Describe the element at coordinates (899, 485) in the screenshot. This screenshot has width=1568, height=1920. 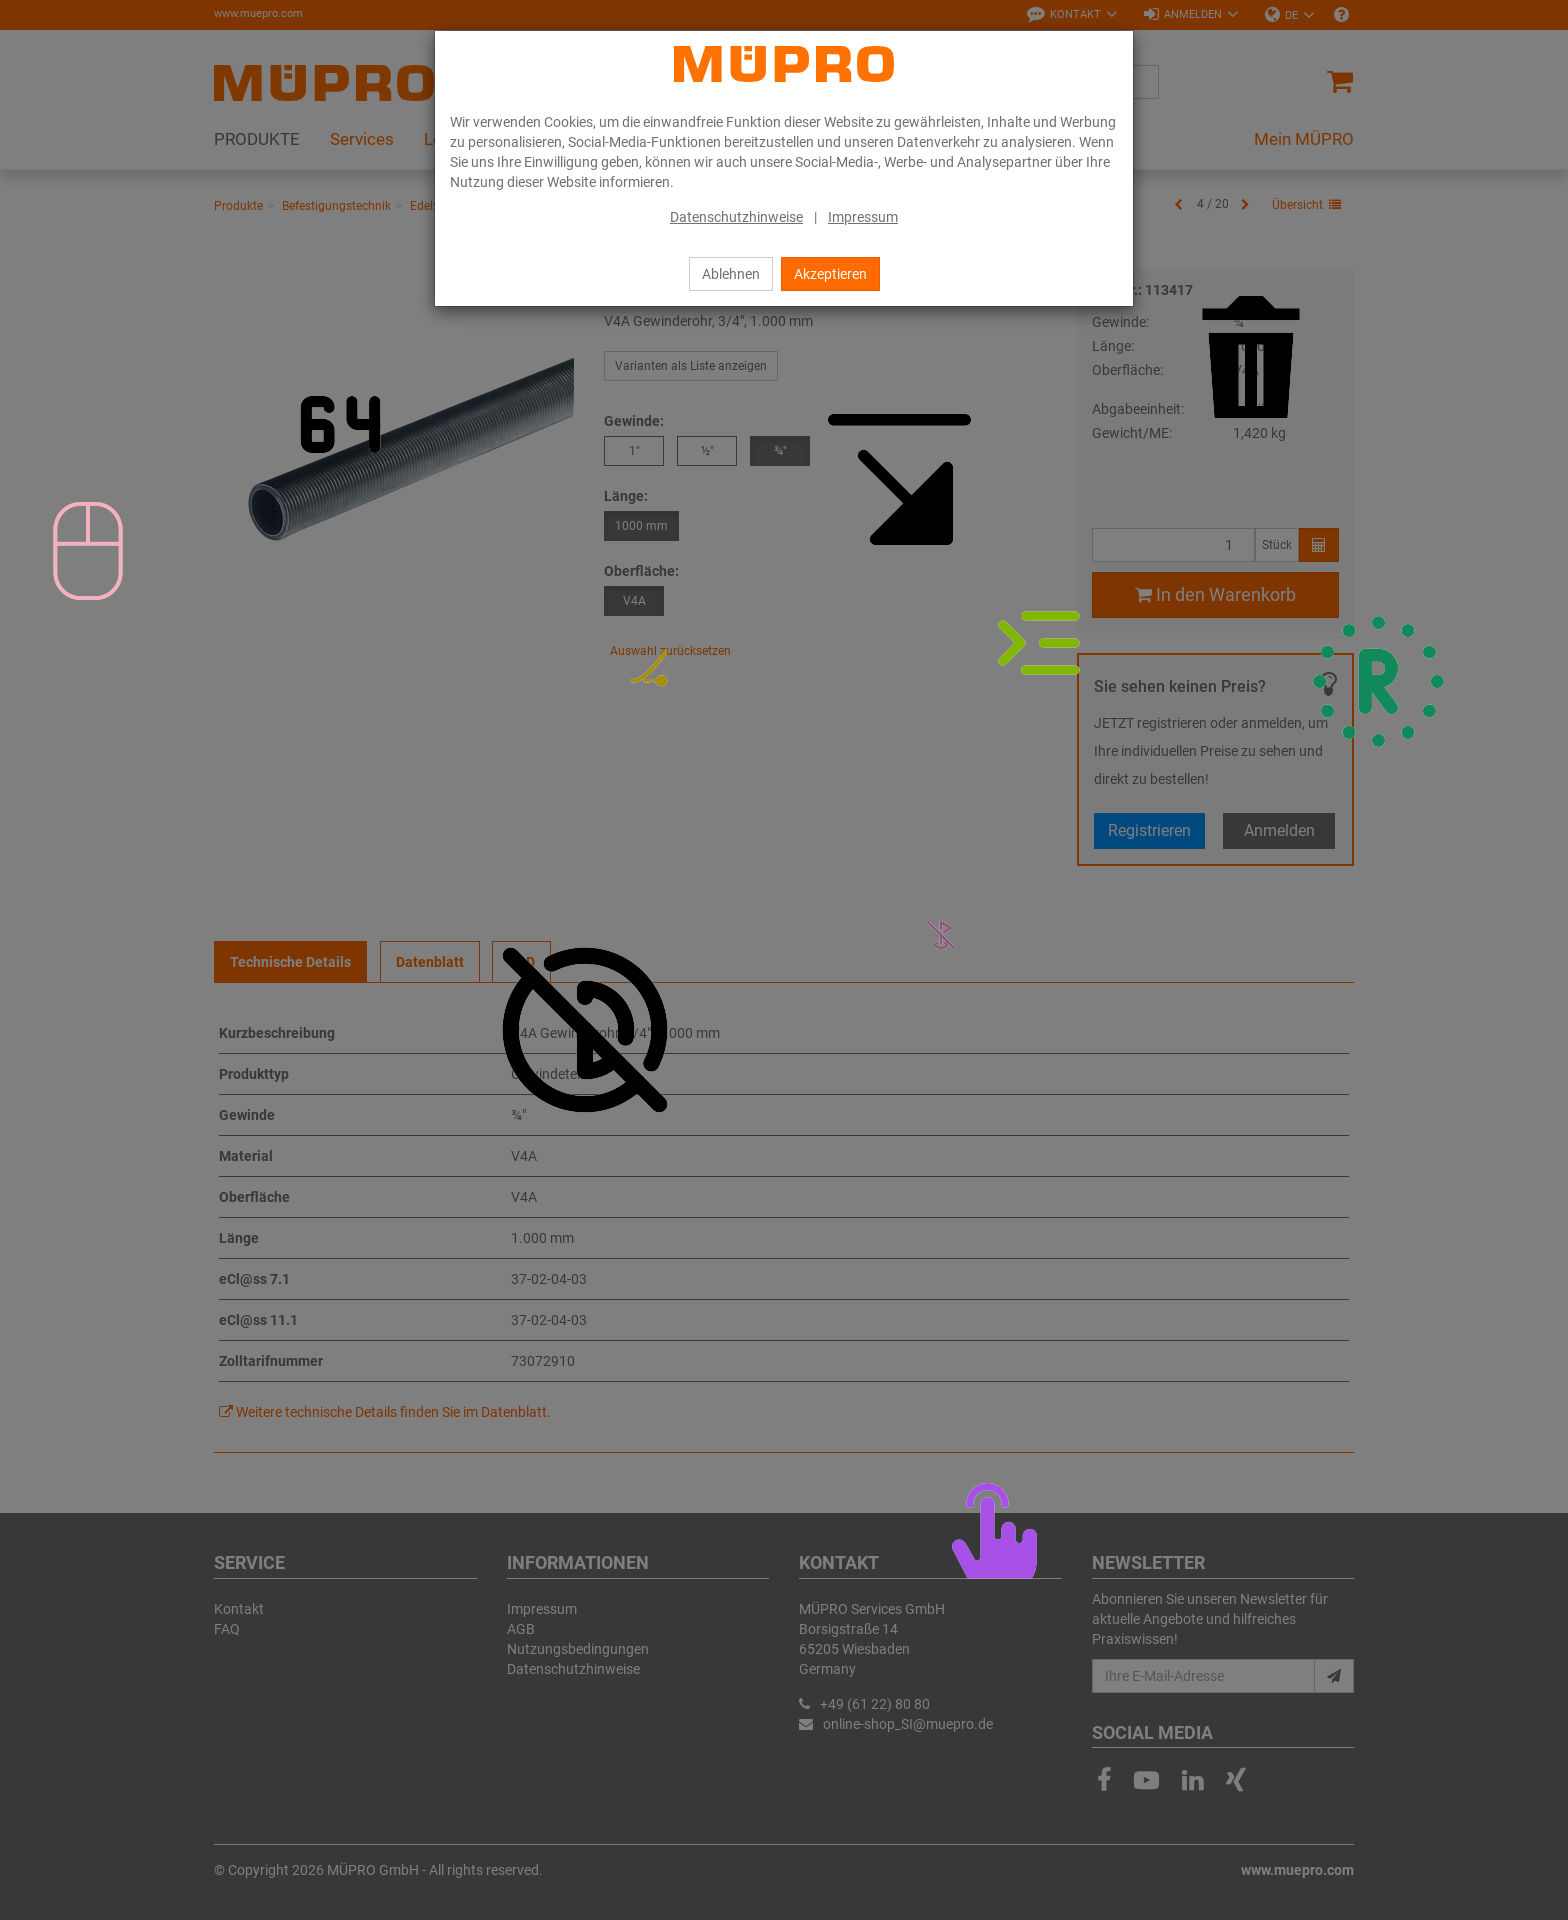
I see `move item to bottom-right corner` at that location.